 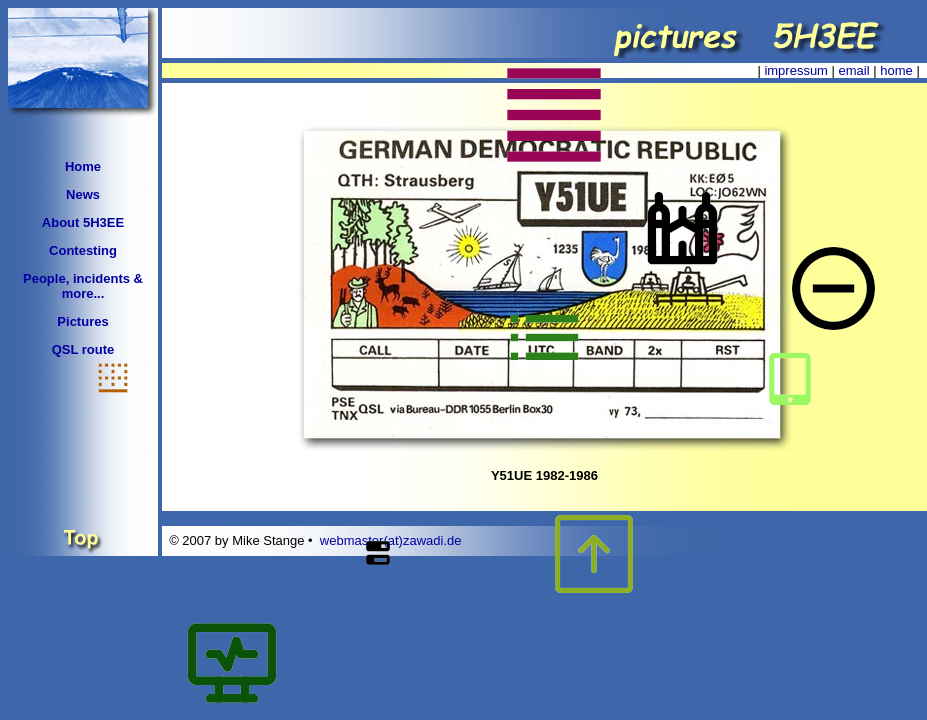 What do you see at coordinates (790, 379) in the screenshot?
I see `switch to tablet view` at bounding box center [790, 379].